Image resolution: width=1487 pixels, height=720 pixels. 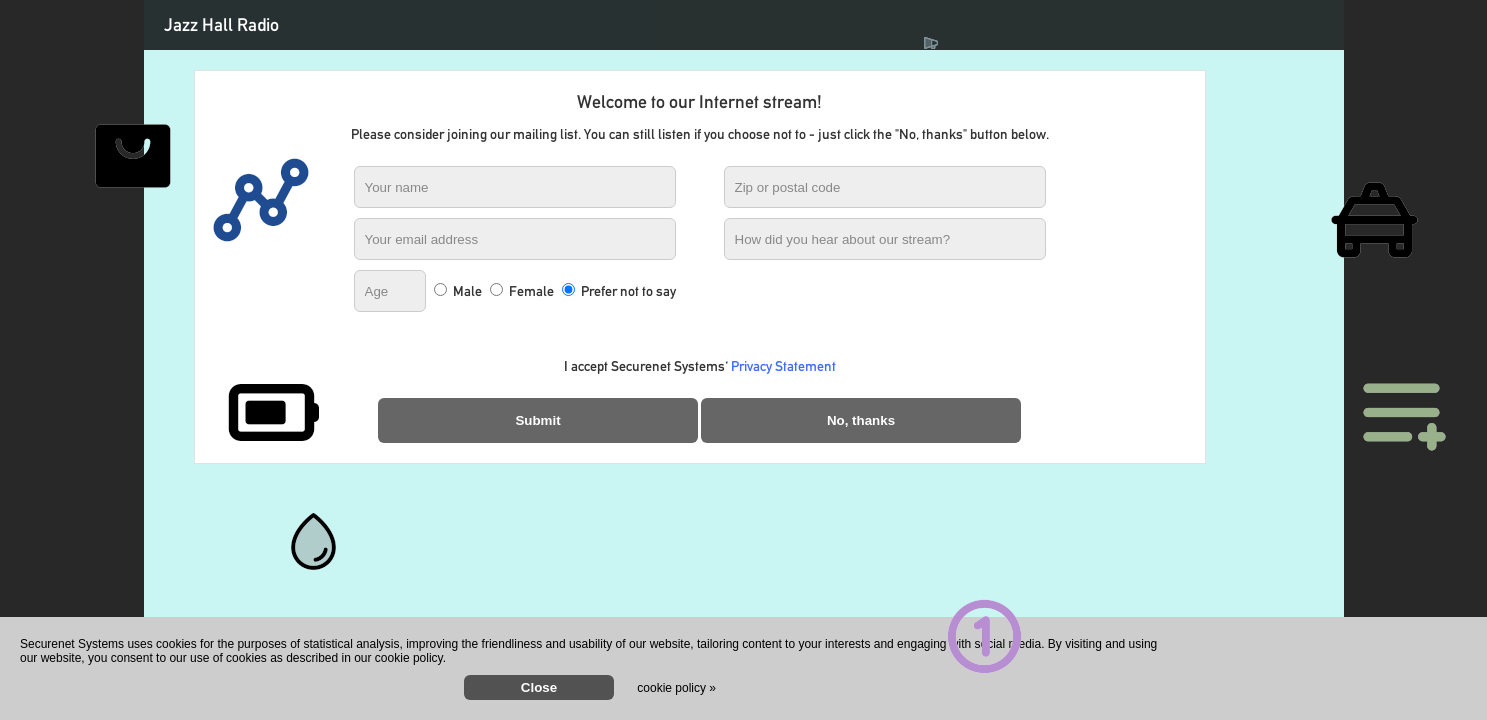 I want to click on indicates the first step in a sequence or process, so click(x=984, y=636).